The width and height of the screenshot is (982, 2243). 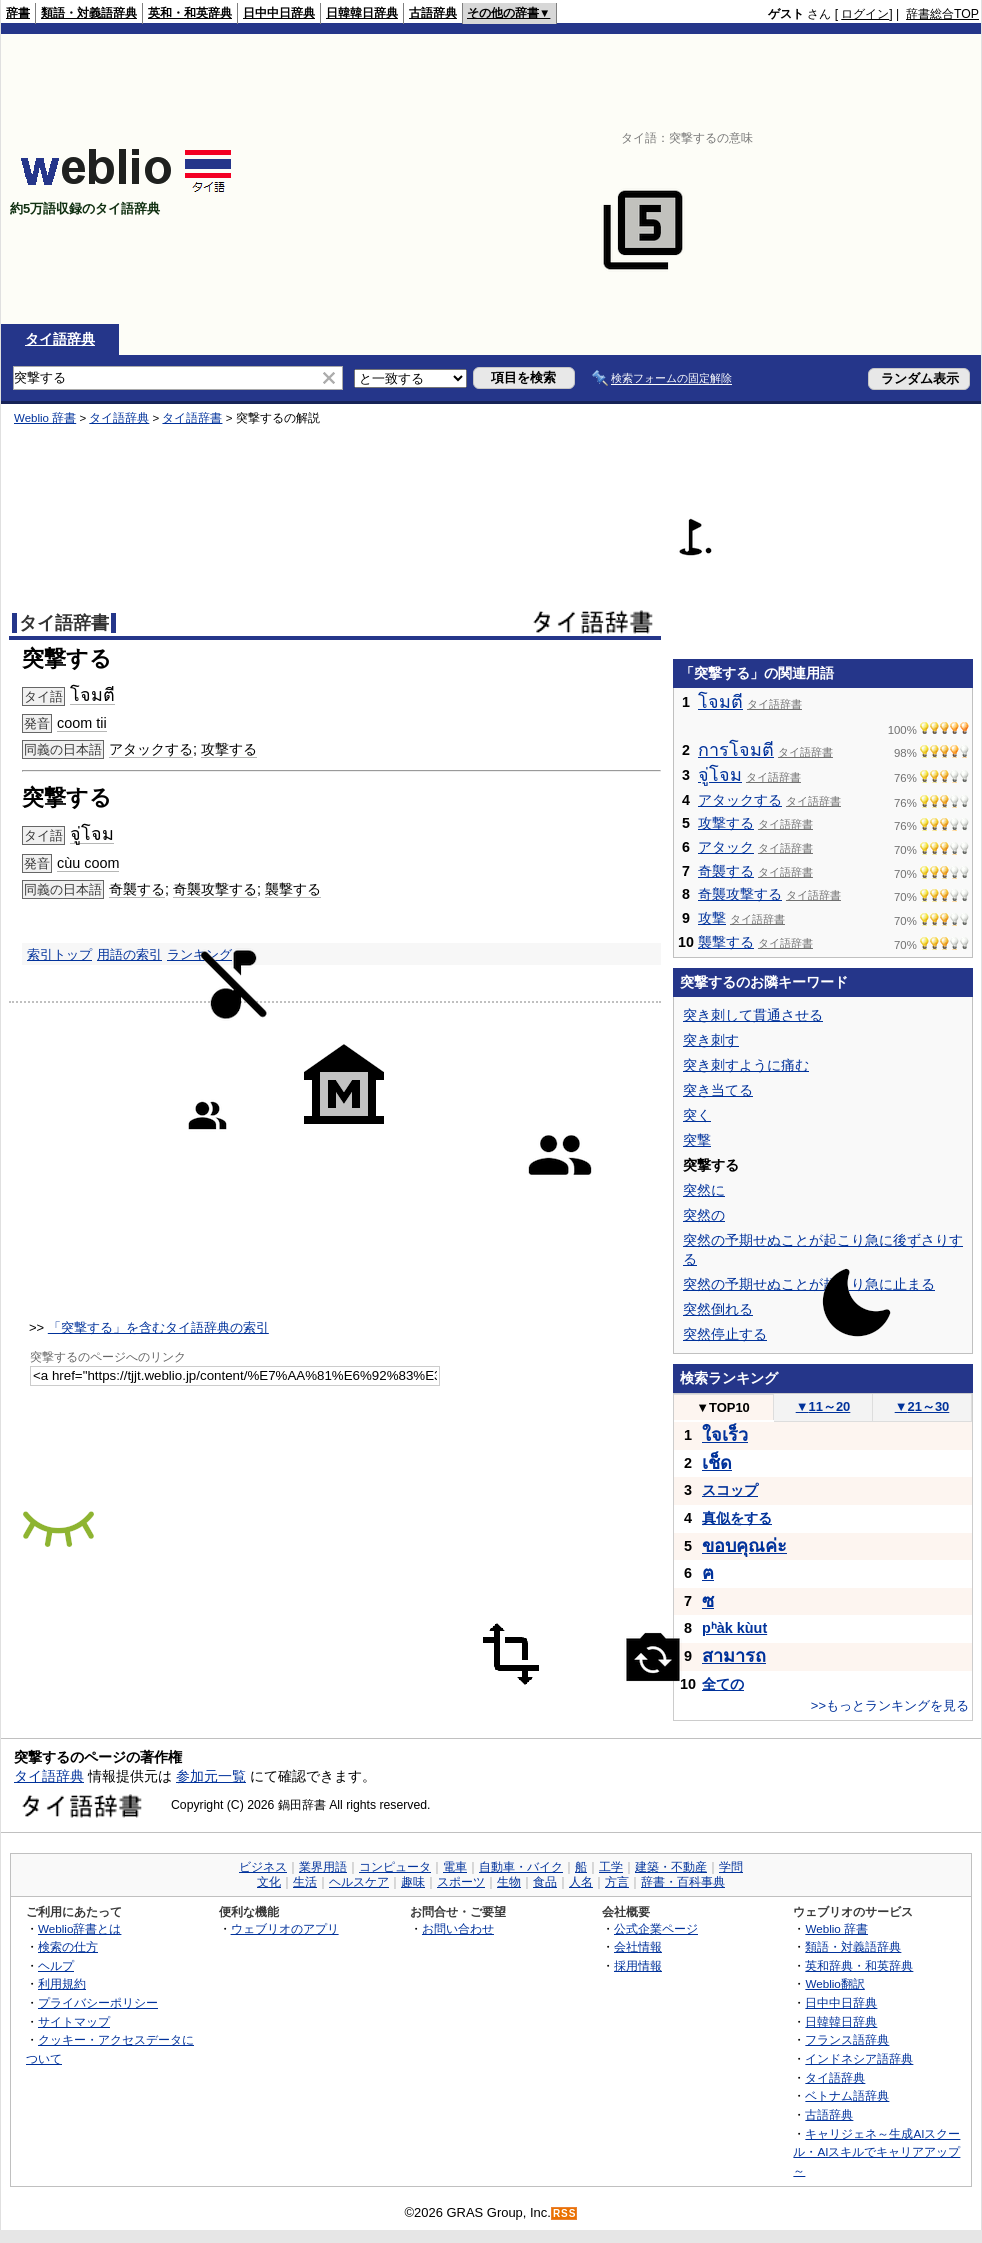 What do you see at coordinates (58, 1522) in the screenshot?
I see `hide password or sensitive content` at bounding box center [58, 1522].